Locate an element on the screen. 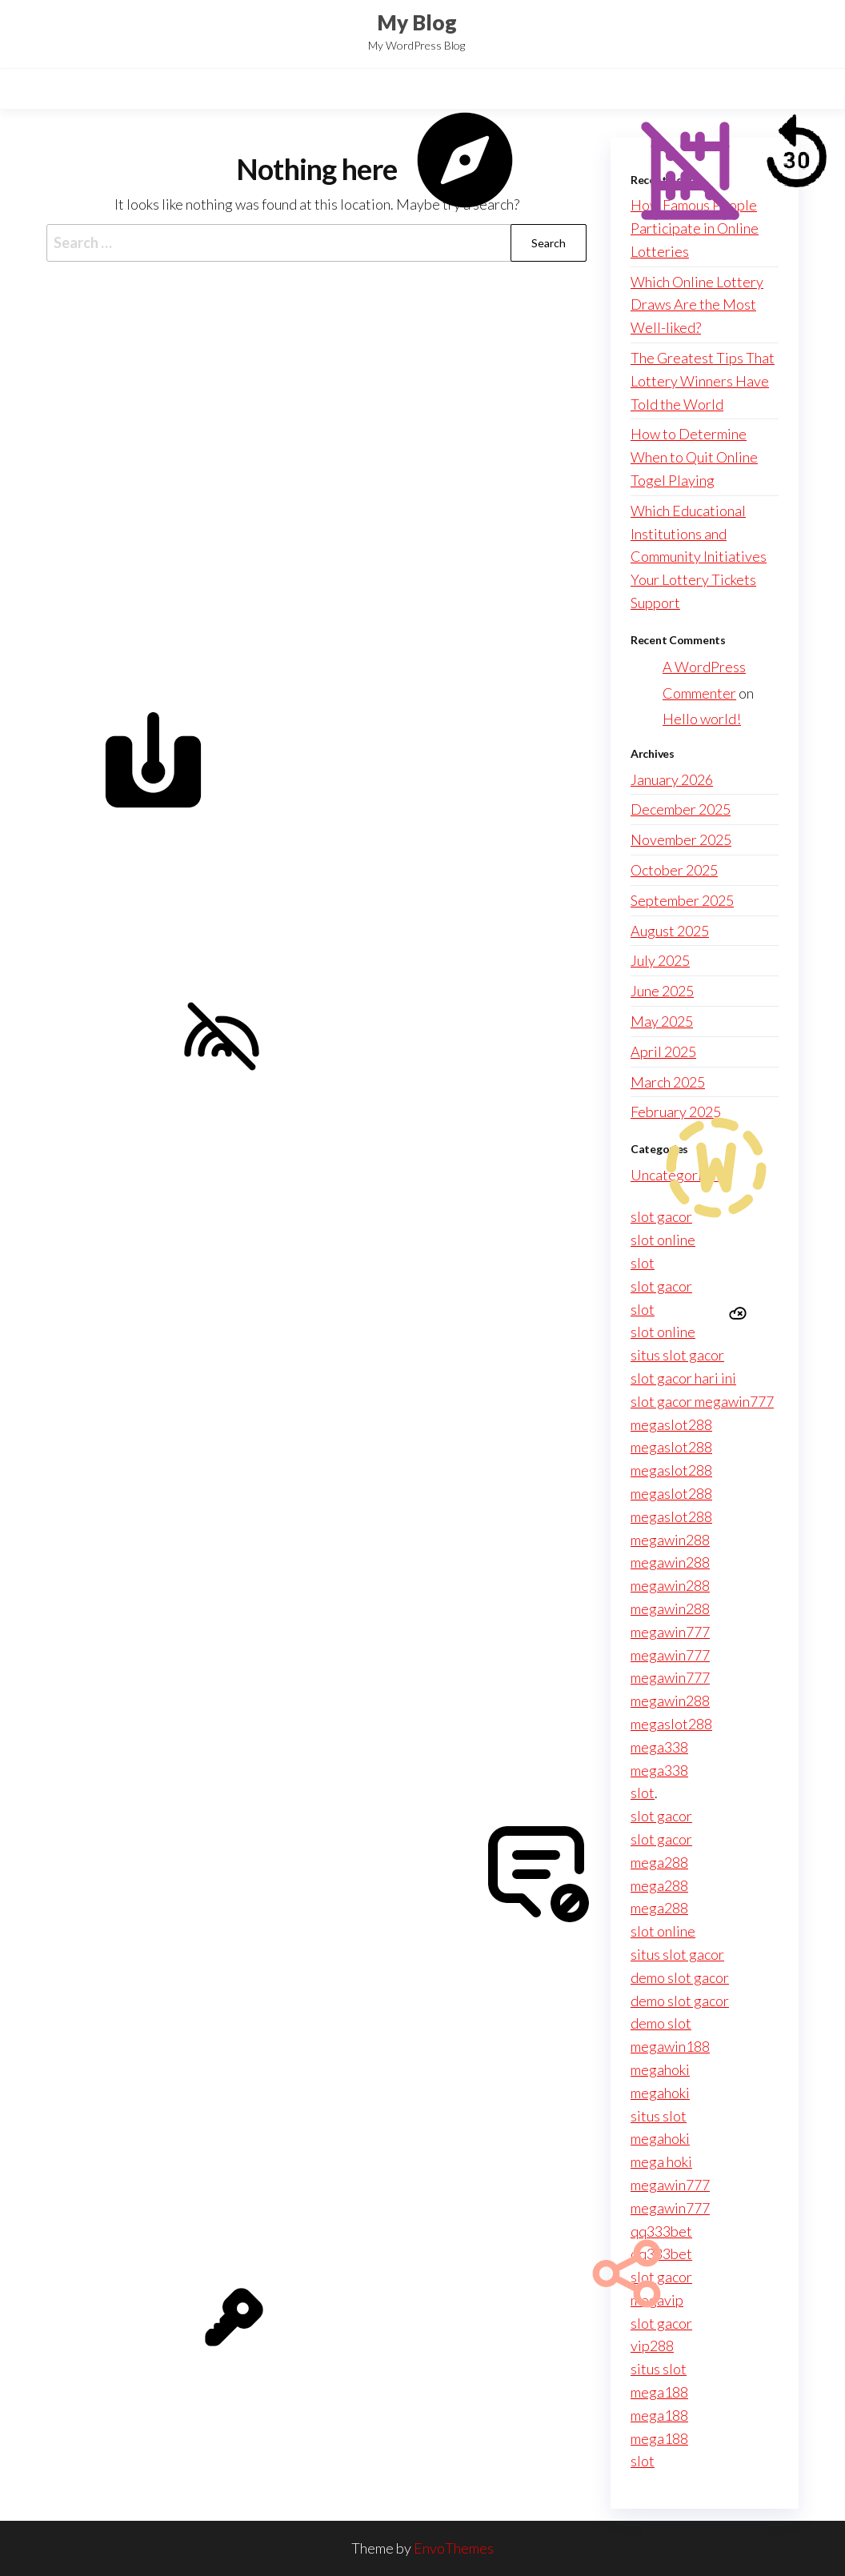 Image resolution: width=845 pixels, height=2576 pixels. access security or login settings is located at coordinates (234, 2317).